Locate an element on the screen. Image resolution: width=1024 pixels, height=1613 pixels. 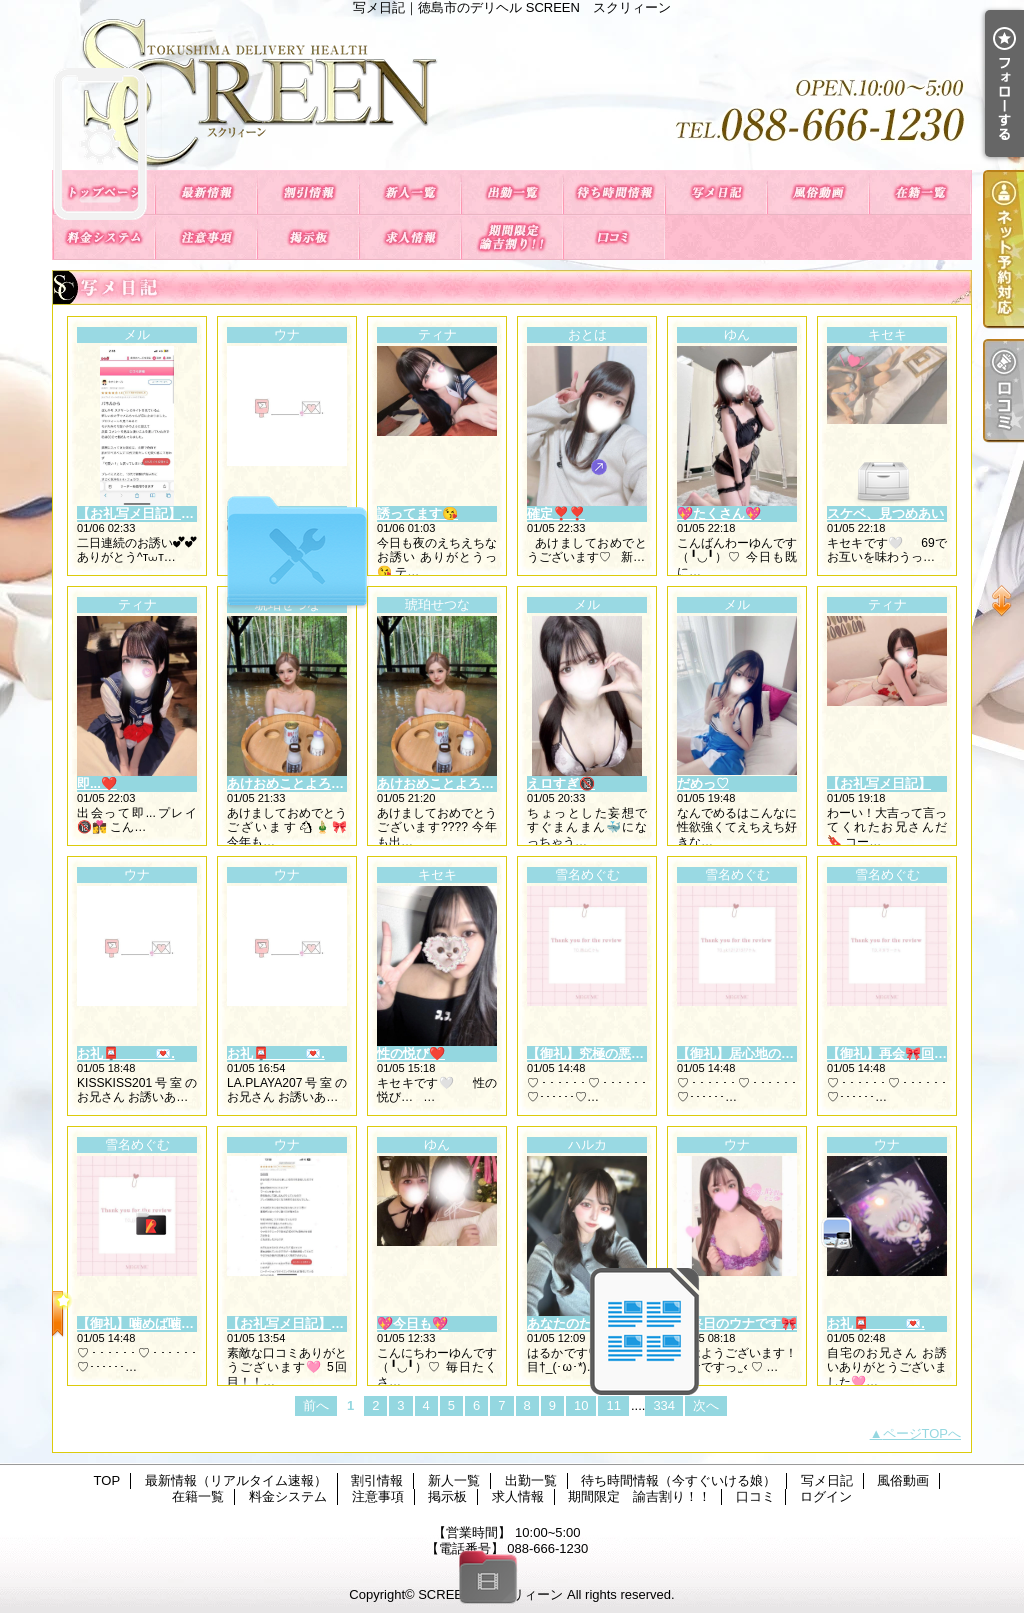
flip object vertically is located at coordinates (1002, 602).